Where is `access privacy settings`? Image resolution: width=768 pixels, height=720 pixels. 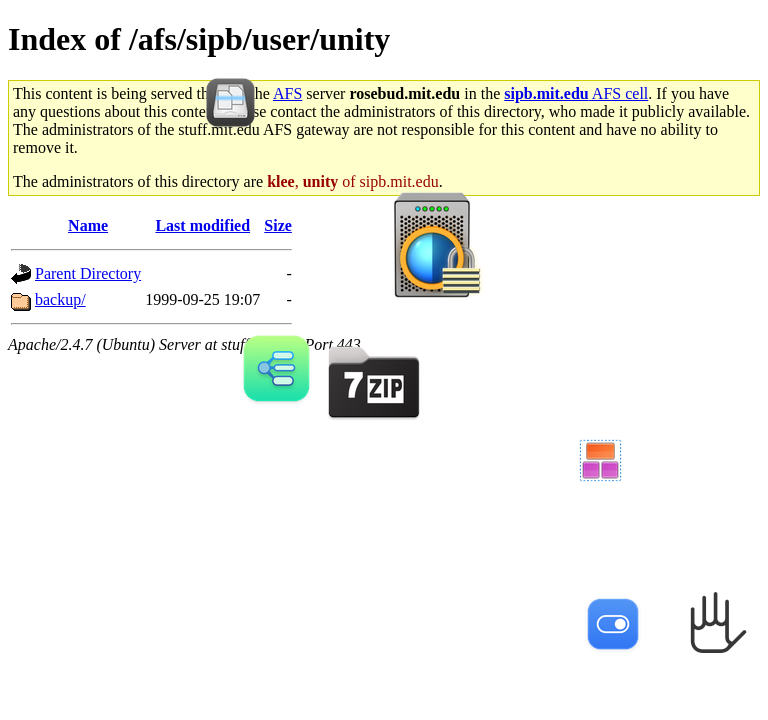
access privacy settings is located at coordinates (717, 622).